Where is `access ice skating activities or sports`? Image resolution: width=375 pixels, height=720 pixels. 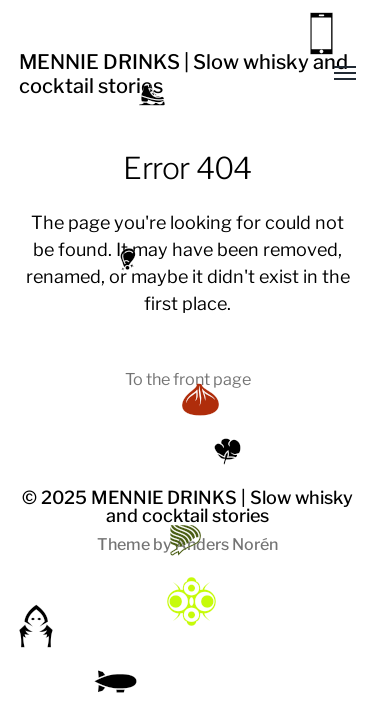 access ice skating activities or sports is located at coordinates (152, 95).